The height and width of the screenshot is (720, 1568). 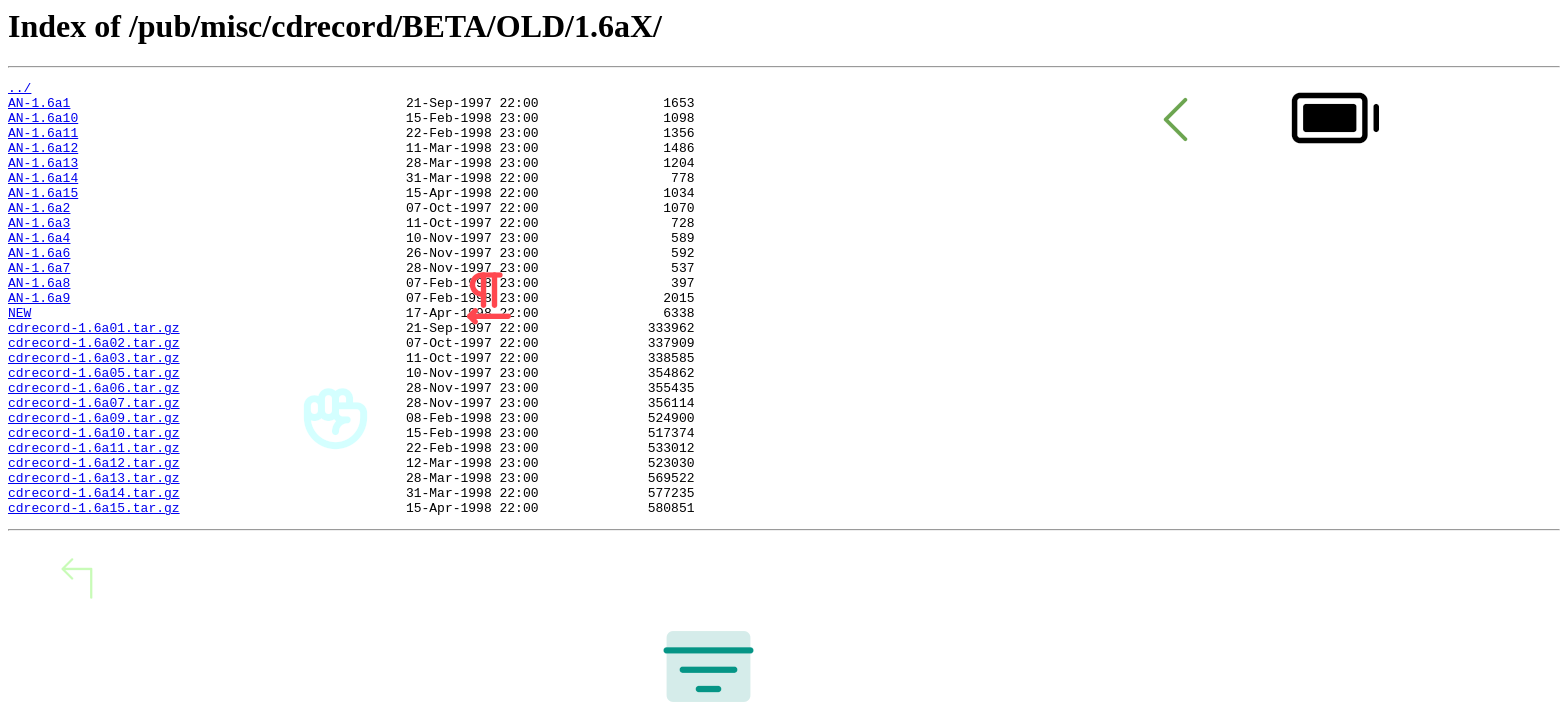 I want to click on undo last action, so click(x=78, y=578).